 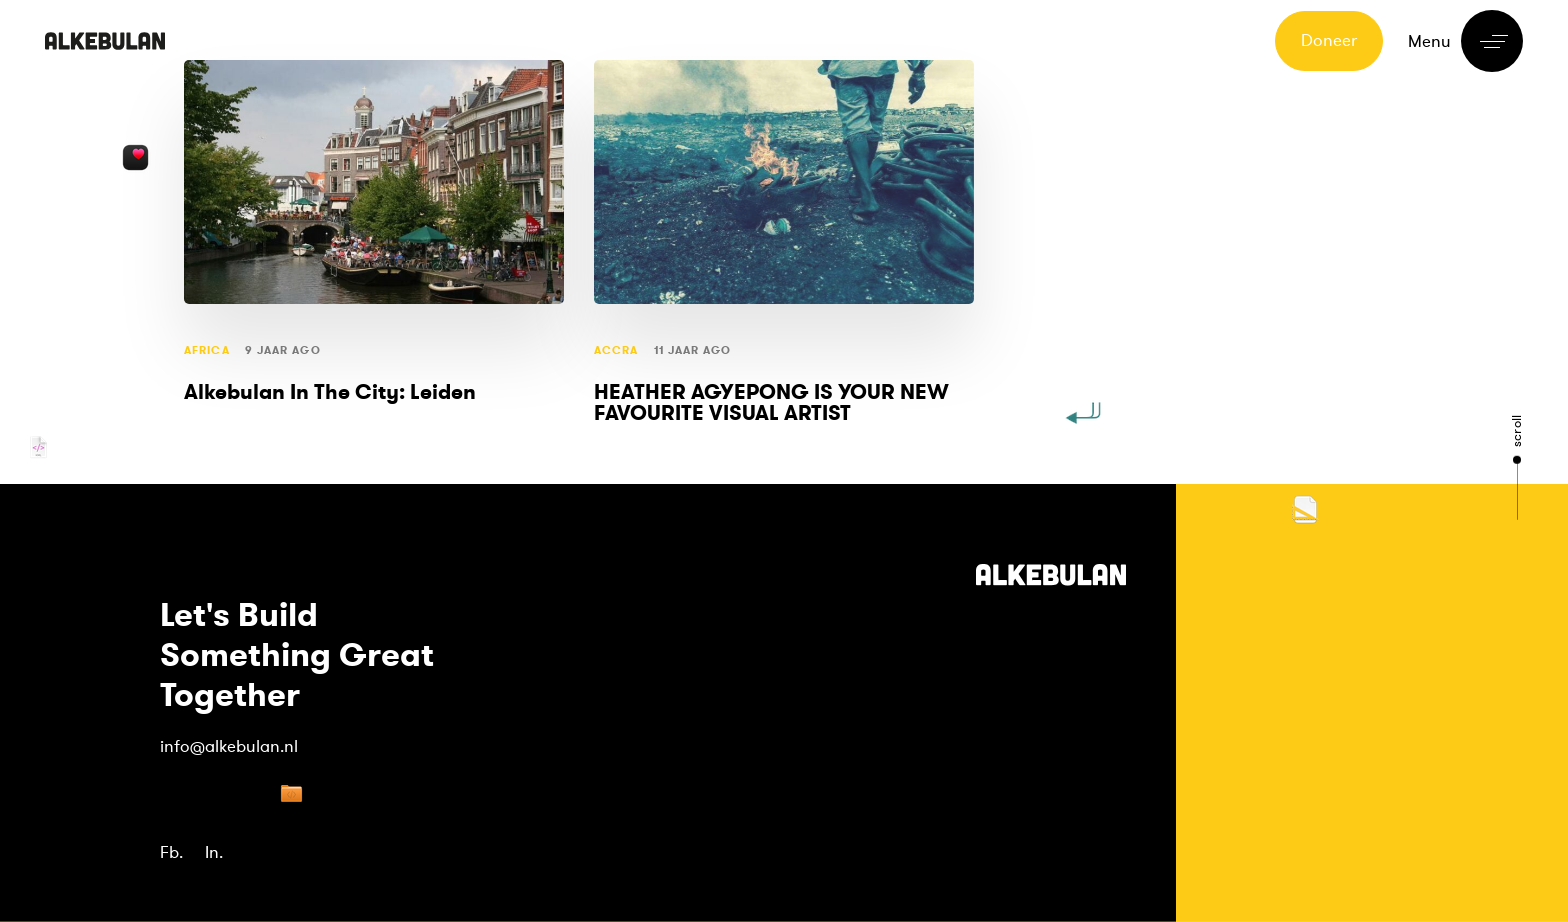 What do you see at coordinates (38, 447) in the screenshot?
I see `an XML document file` at bounding box center [38, 447].